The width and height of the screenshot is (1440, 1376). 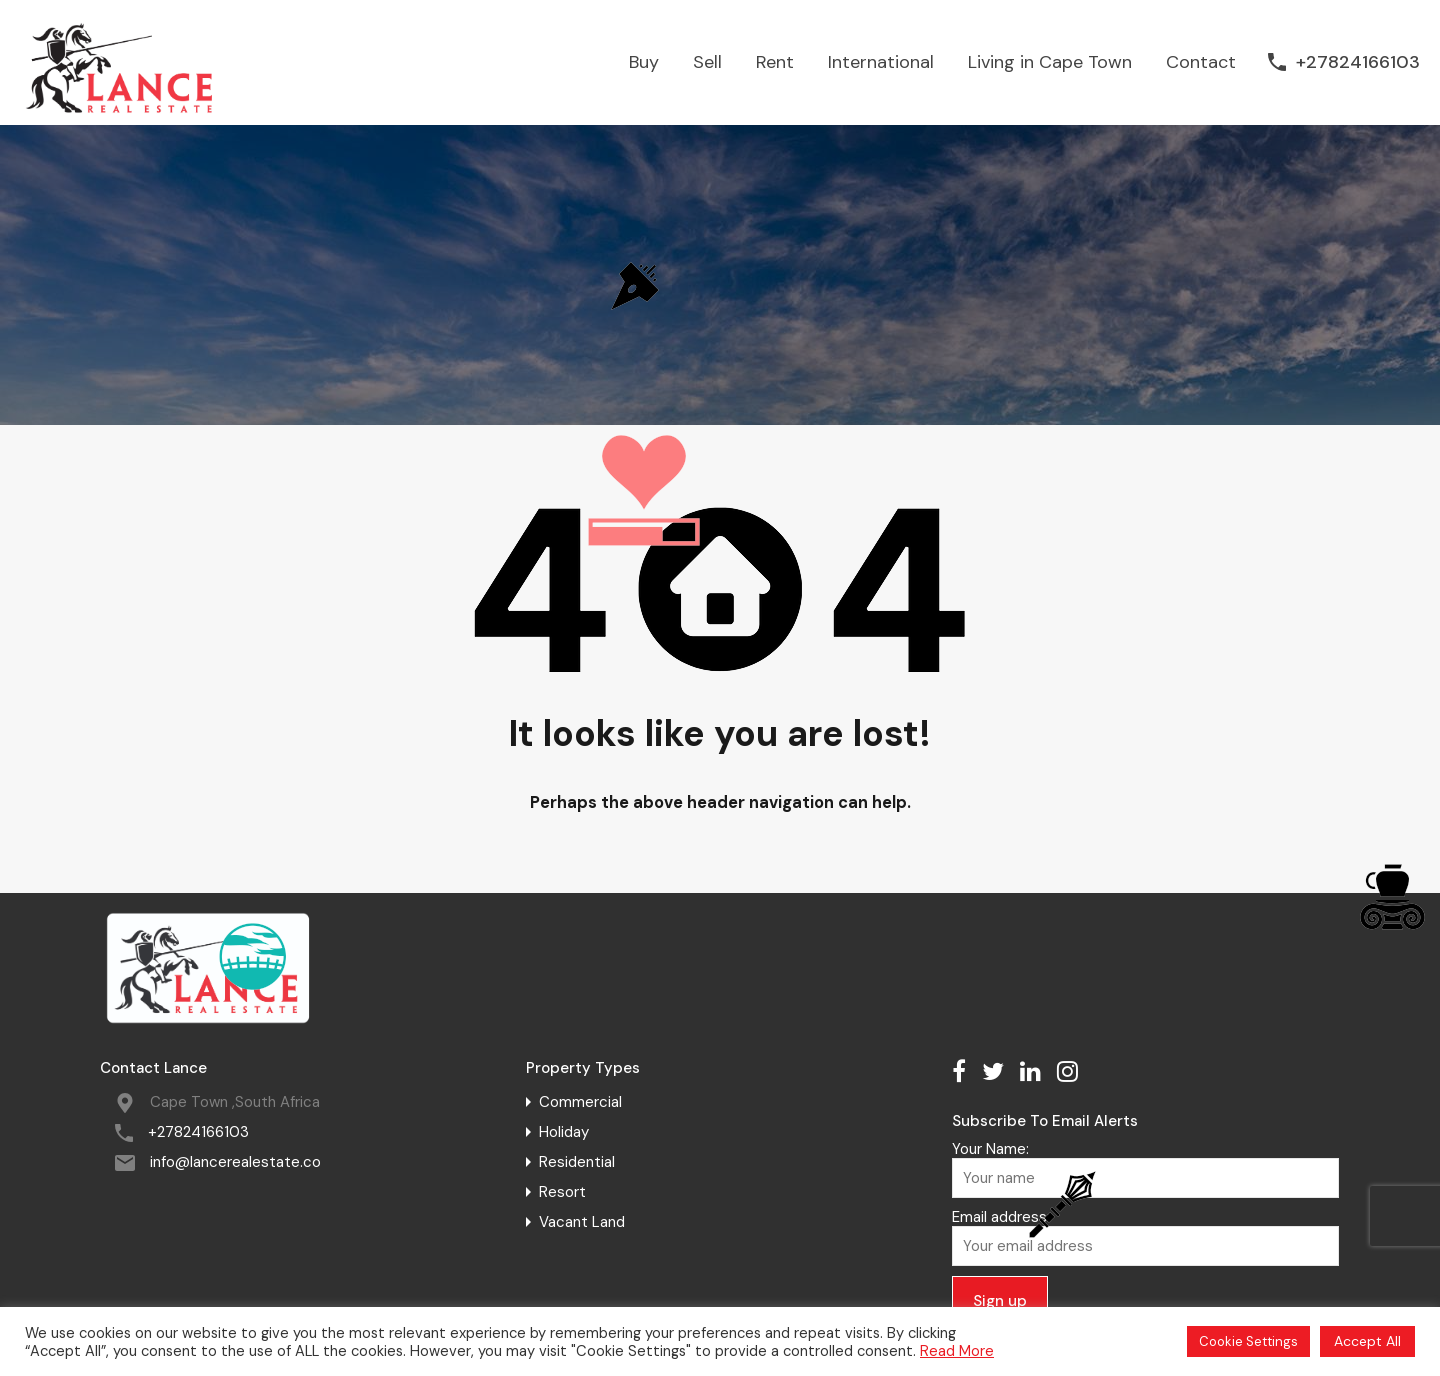 What do you see at coordinates (644, 490) in the screenshot?
I see `player health or life remaining` at bounding box center [644, 490].